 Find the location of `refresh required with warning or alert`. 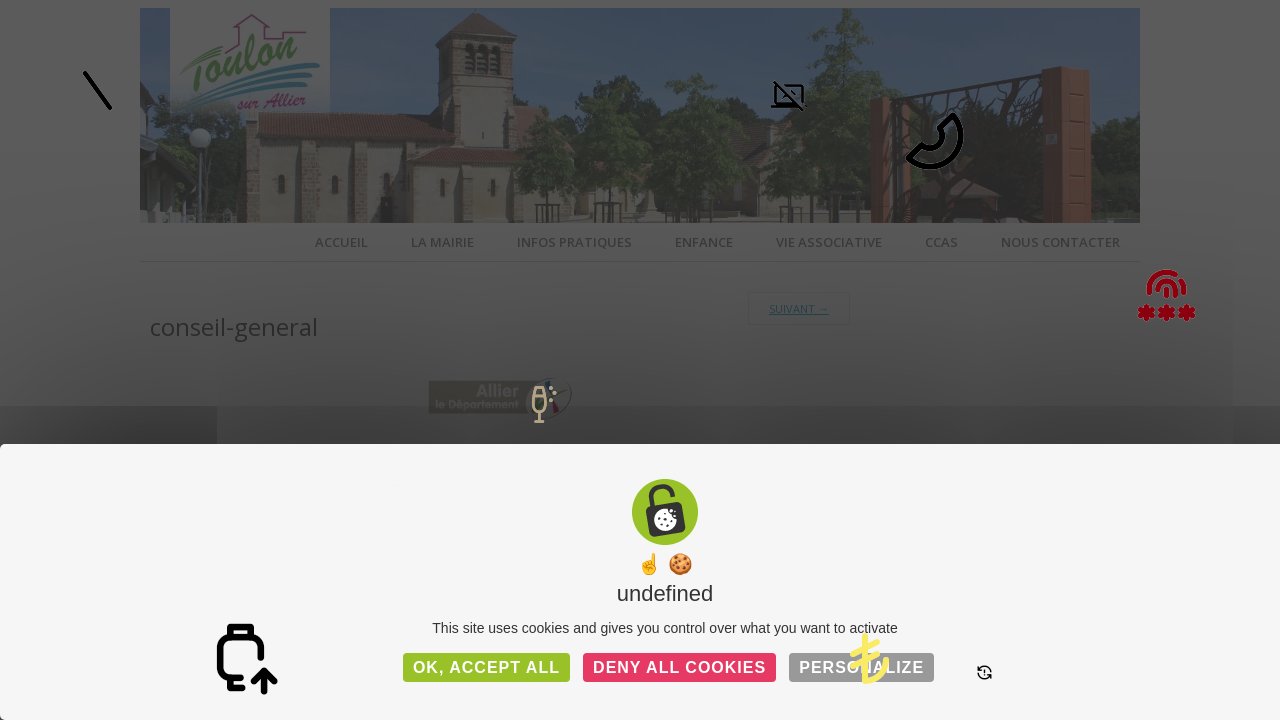

refresh required with warning or alert is located at coordinates (984, 672).